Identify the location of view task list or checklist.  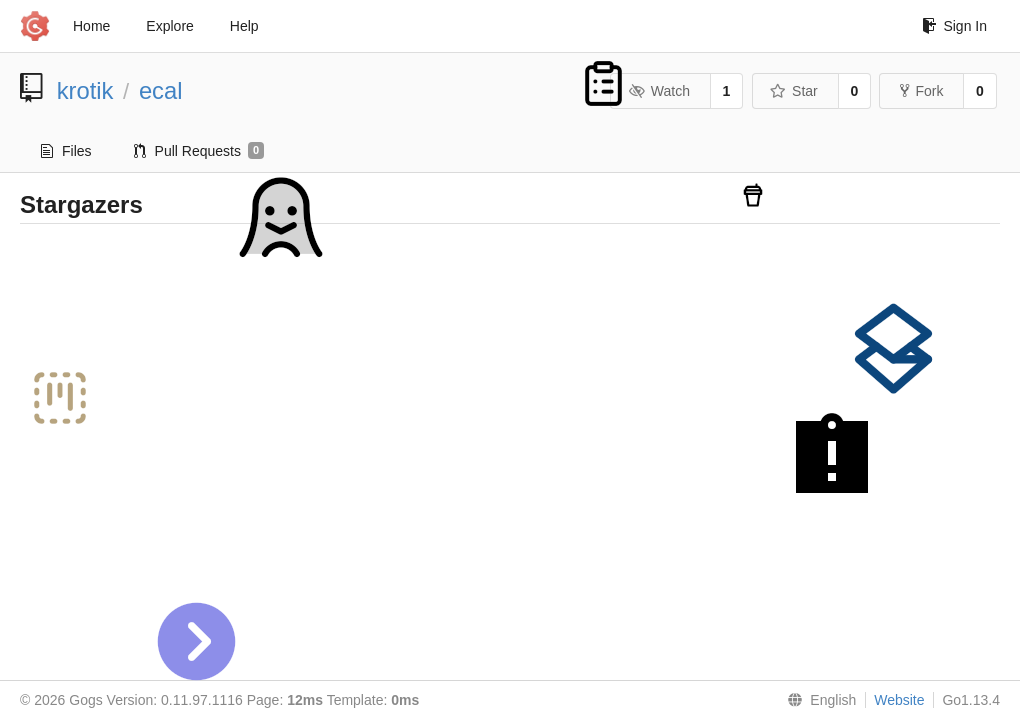
(603, 83).